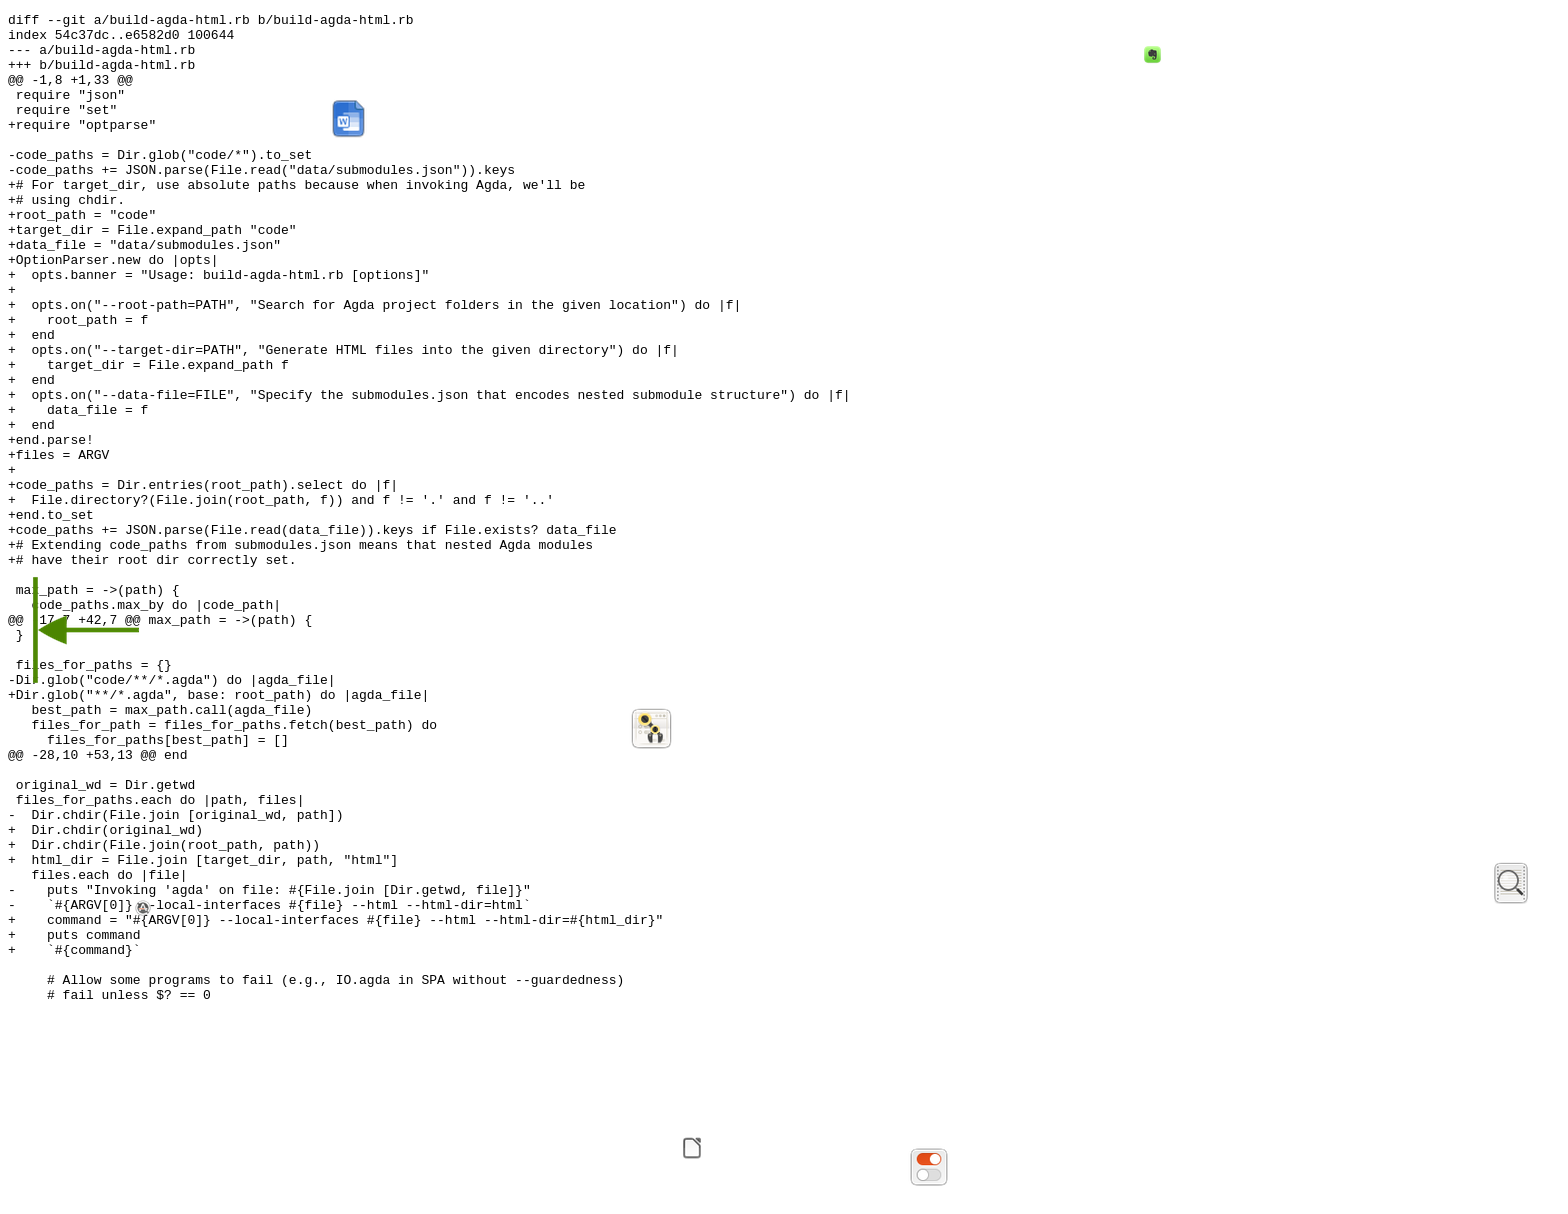 The height and width of the screenshot is (1214, 1568). Describe the element at coordinates (929, 1167) in the screenshot. I see `open unity tweak tool settings` at that location.